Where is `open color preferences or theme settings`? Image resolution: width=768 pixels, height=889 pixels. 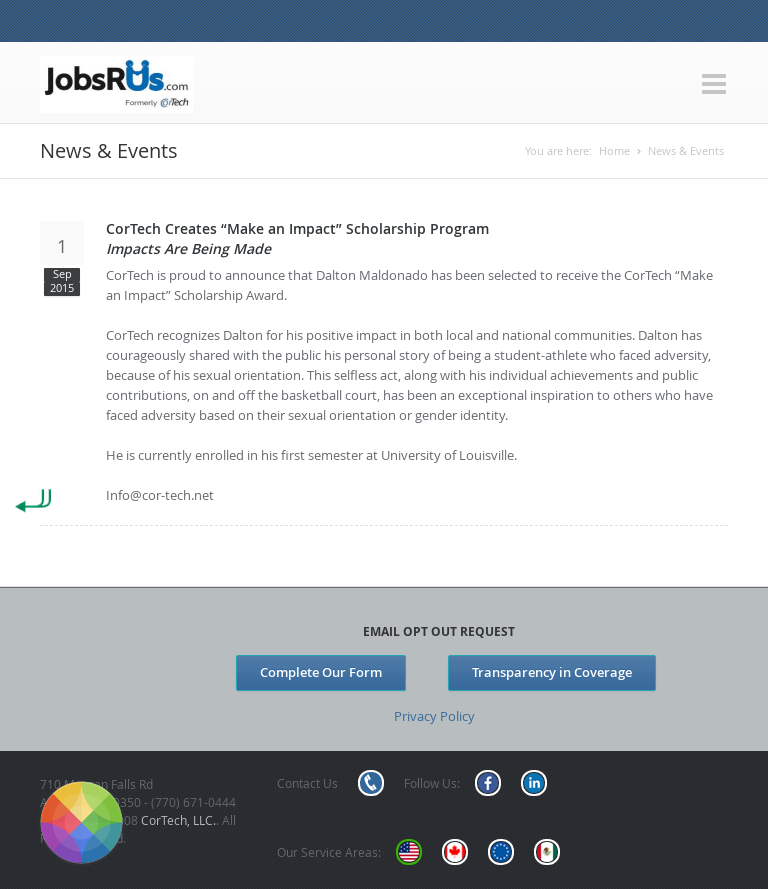
open color preferences or theme settings is located at coordinates (81, 822).